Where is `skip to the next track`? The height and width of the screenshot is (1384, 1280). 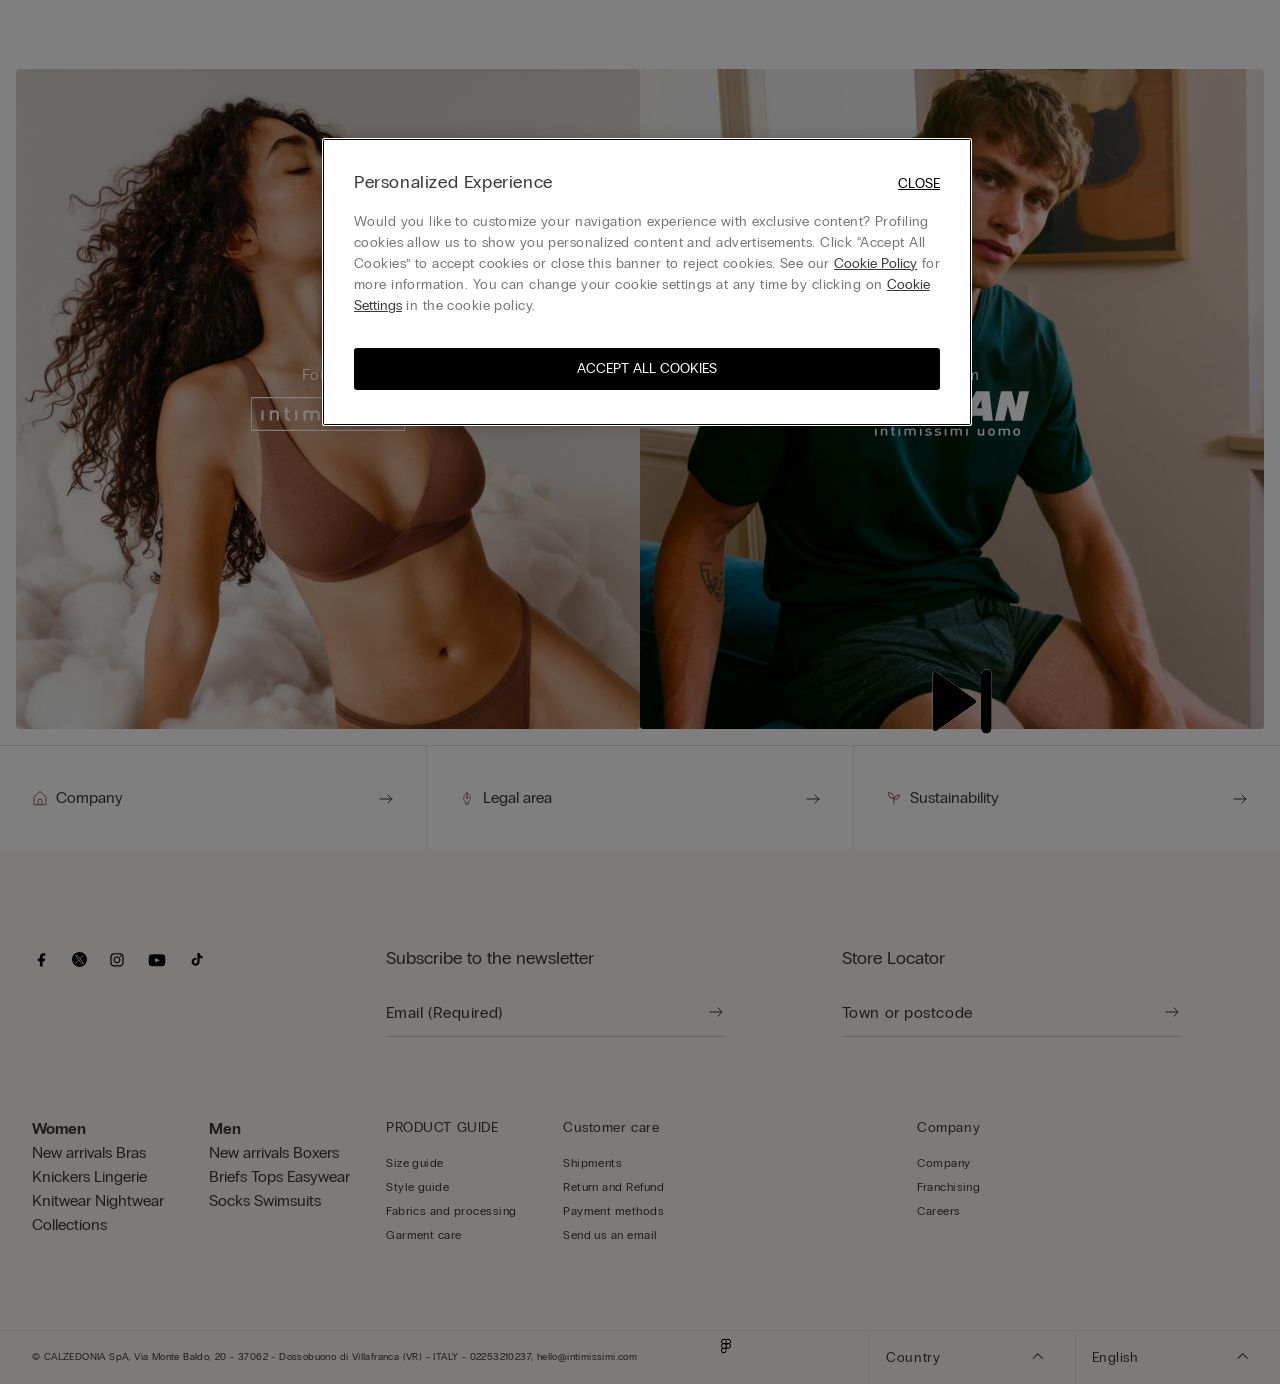 skip to the next track is located at coordinates (959, 701).